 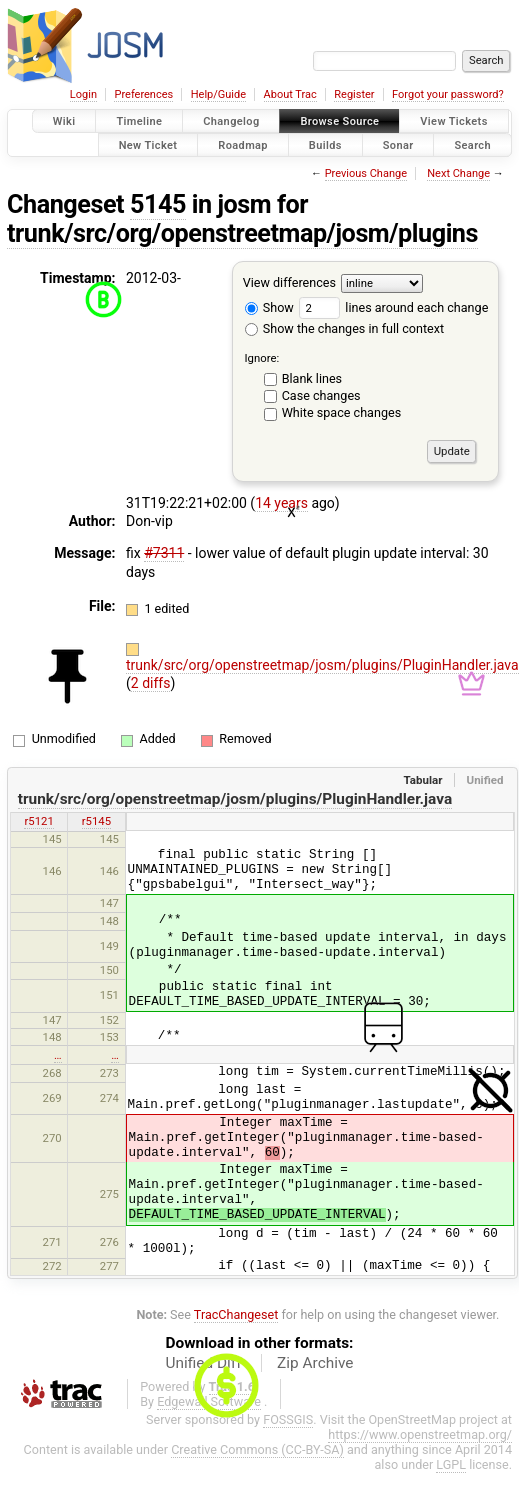 I want to click on indicates premium or pro membership status, so click(x=471, y=683).